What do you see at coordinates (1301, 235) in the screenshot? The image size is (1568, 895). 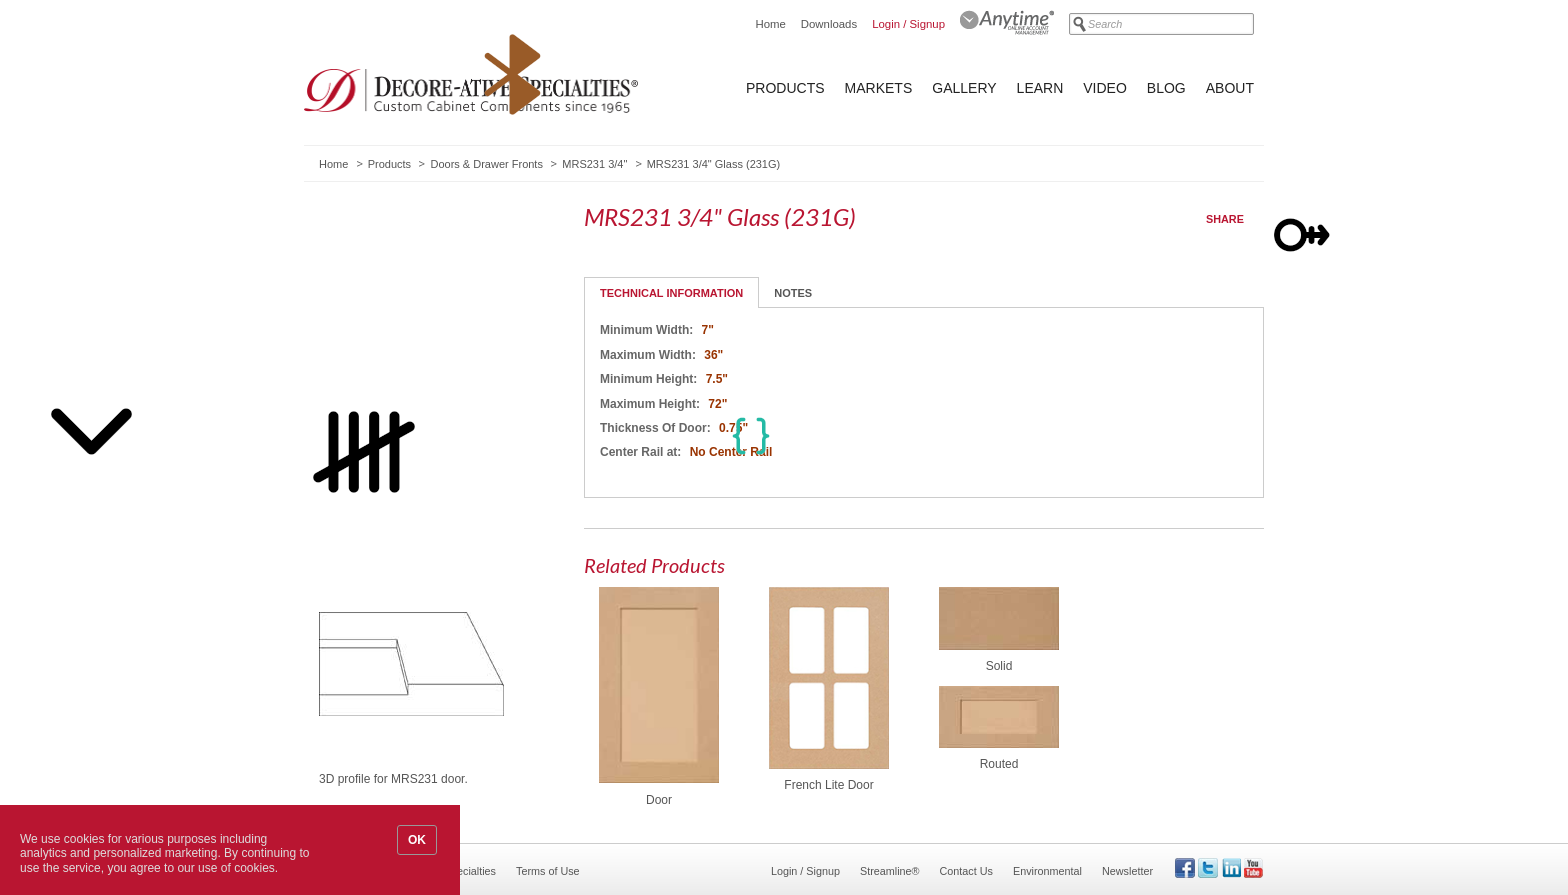 I see `indicates male gender with external attraction symbol` at bounding box center [1301, 235].